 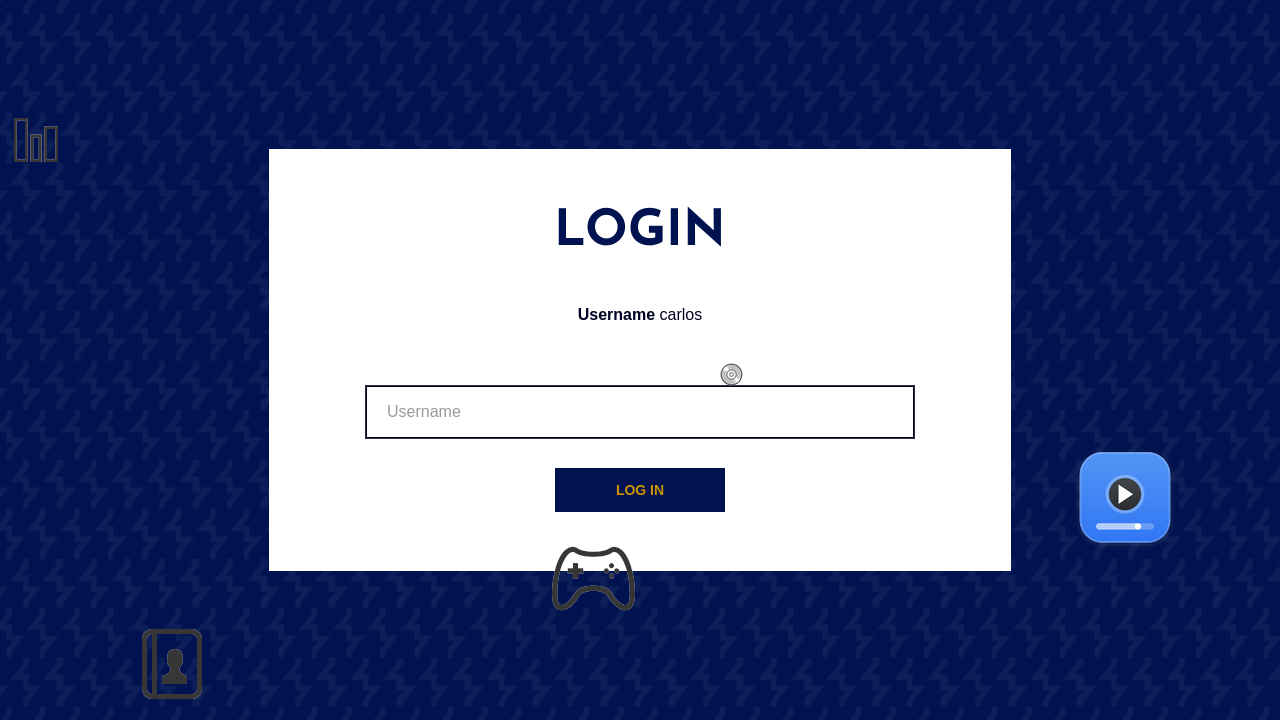 What do you see at coordinates (731, 374) in the screenshot?
I see `access optical disc drive in sidebar` at bounding box center [731, 374].